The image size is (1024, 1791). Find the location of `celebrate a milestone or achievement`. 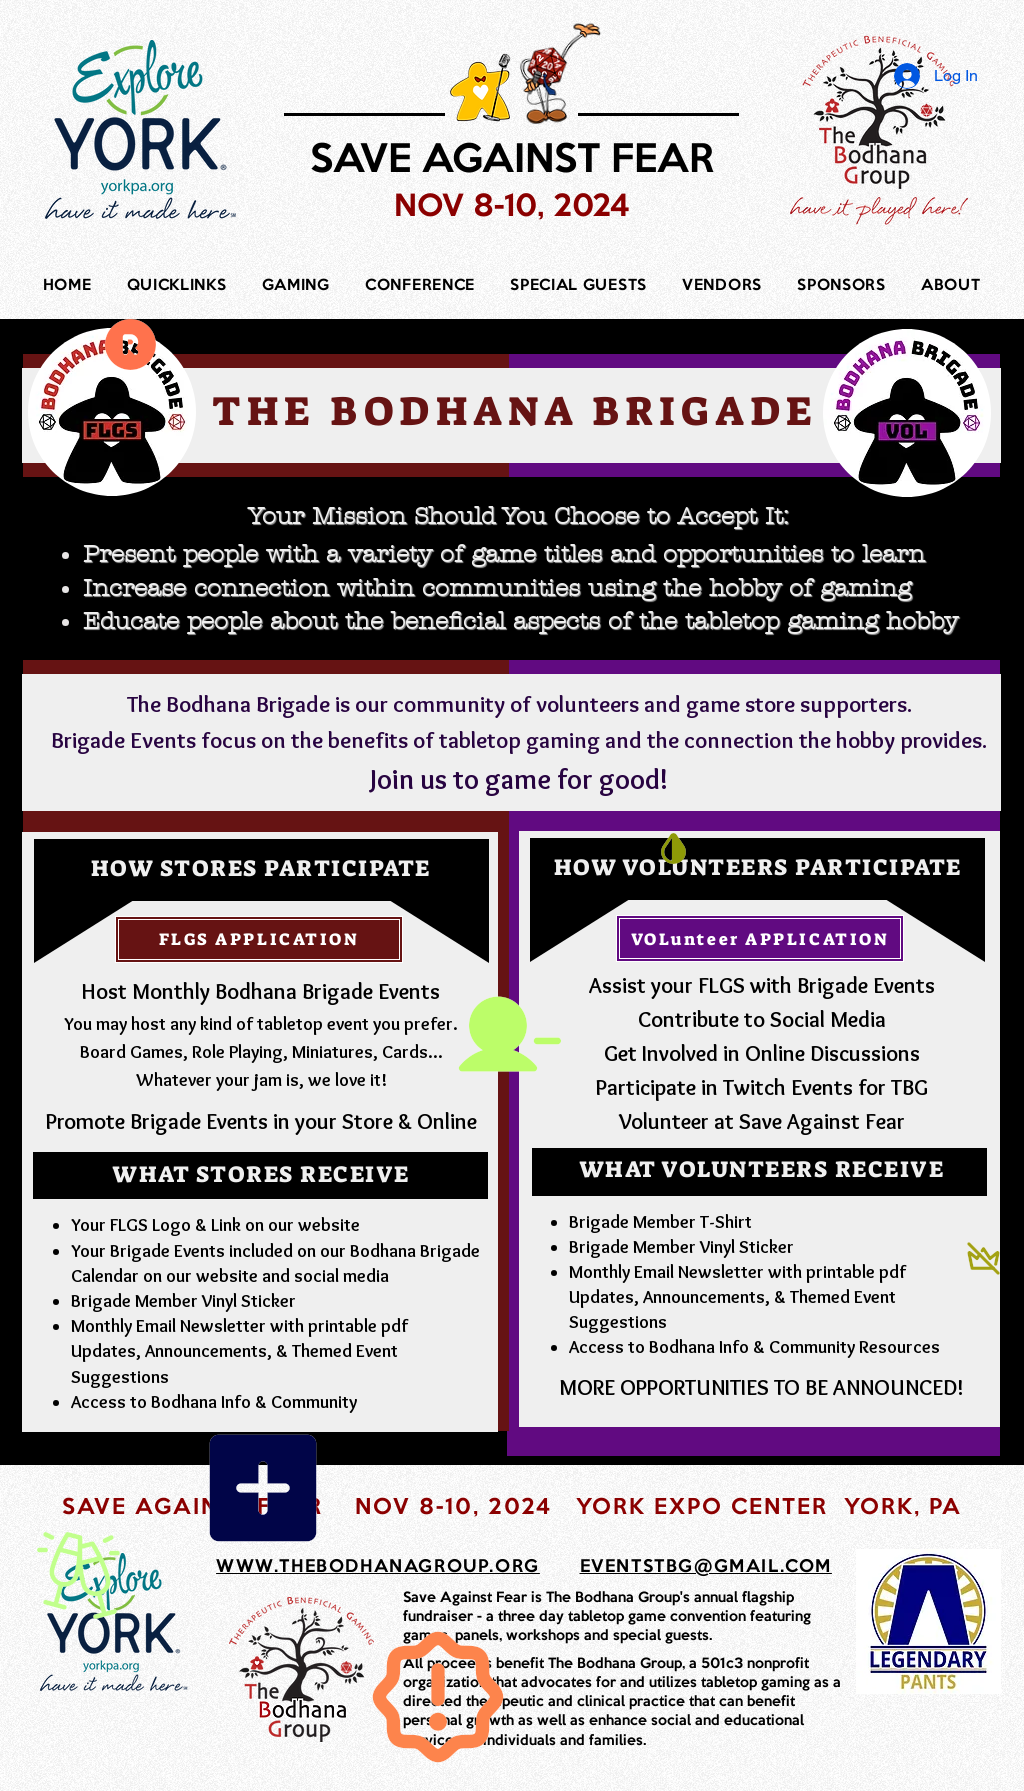

celebrate a milestone or achievement is located at coordinates (80, 1575).